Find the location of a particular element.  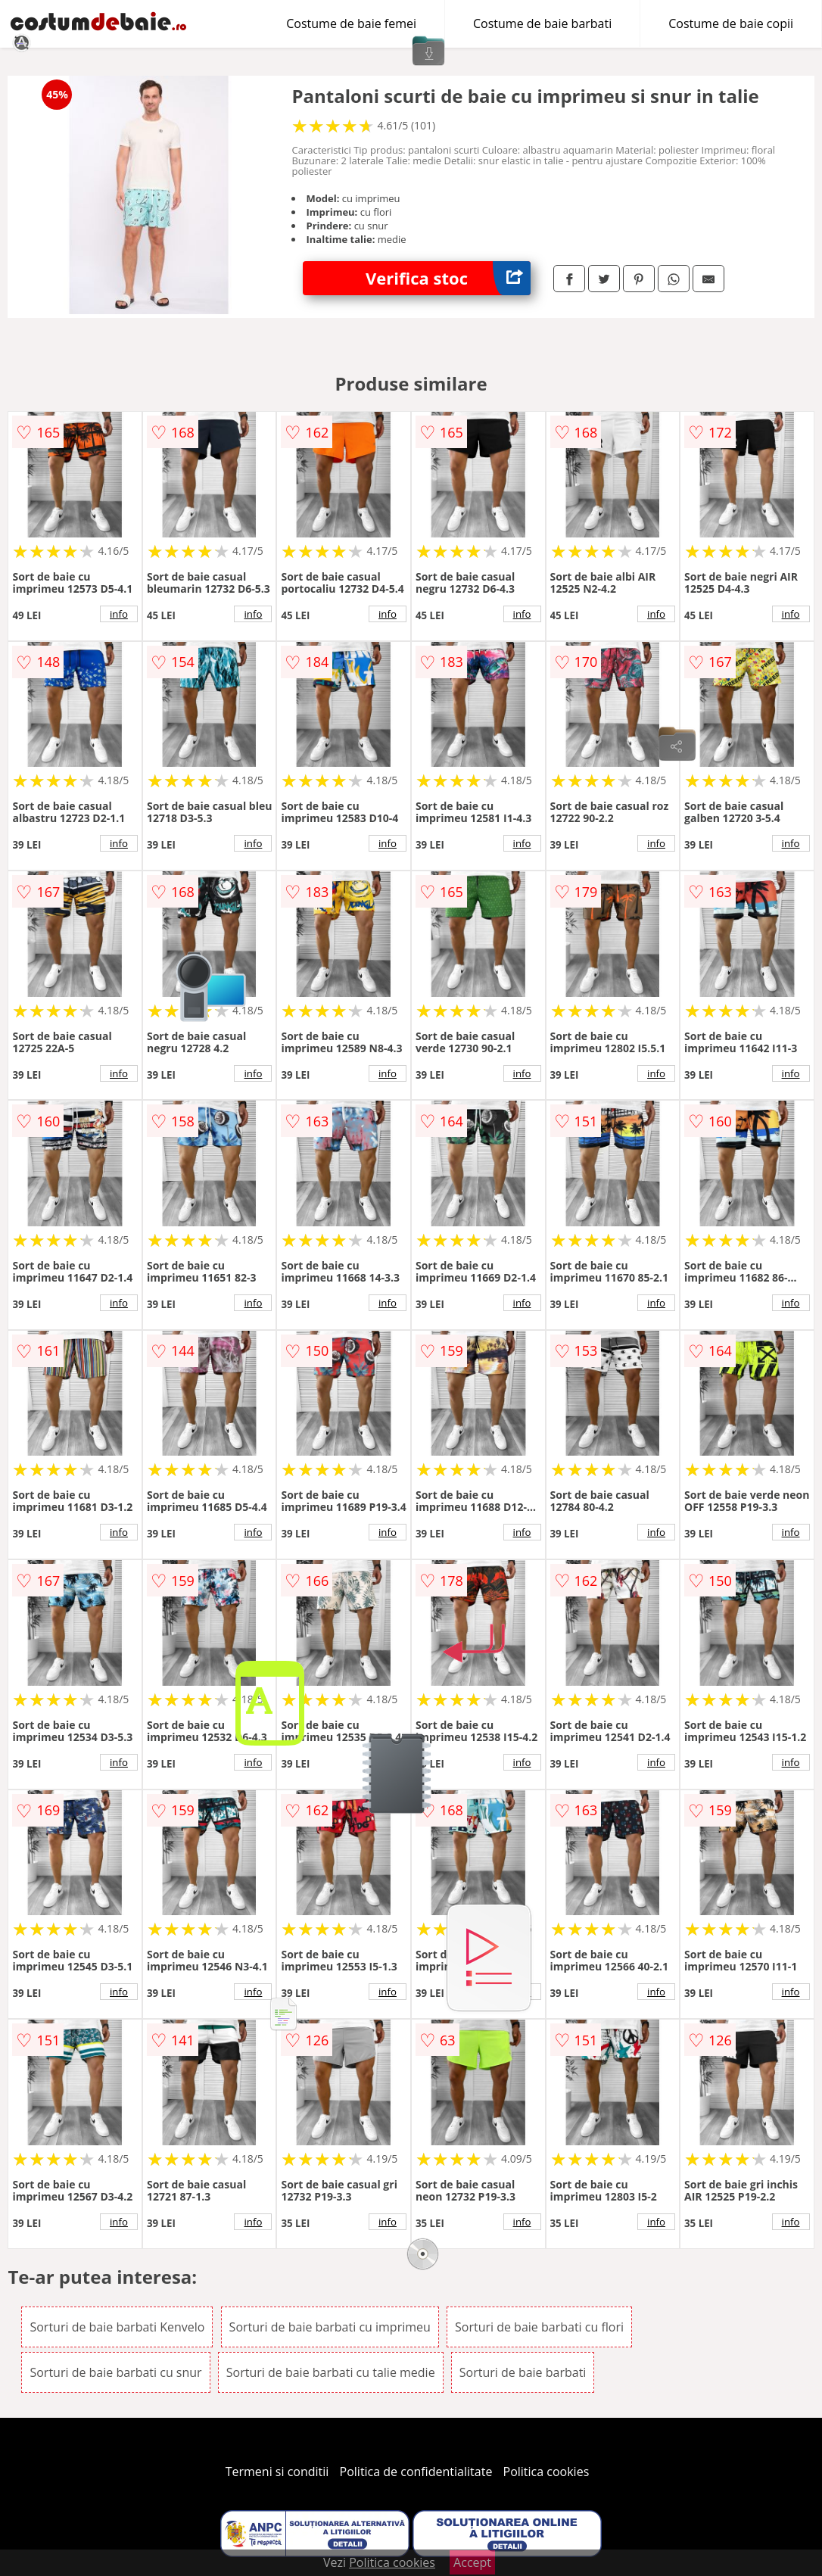

indicates a COBOL source code file is located at coordinates (283, 2014).